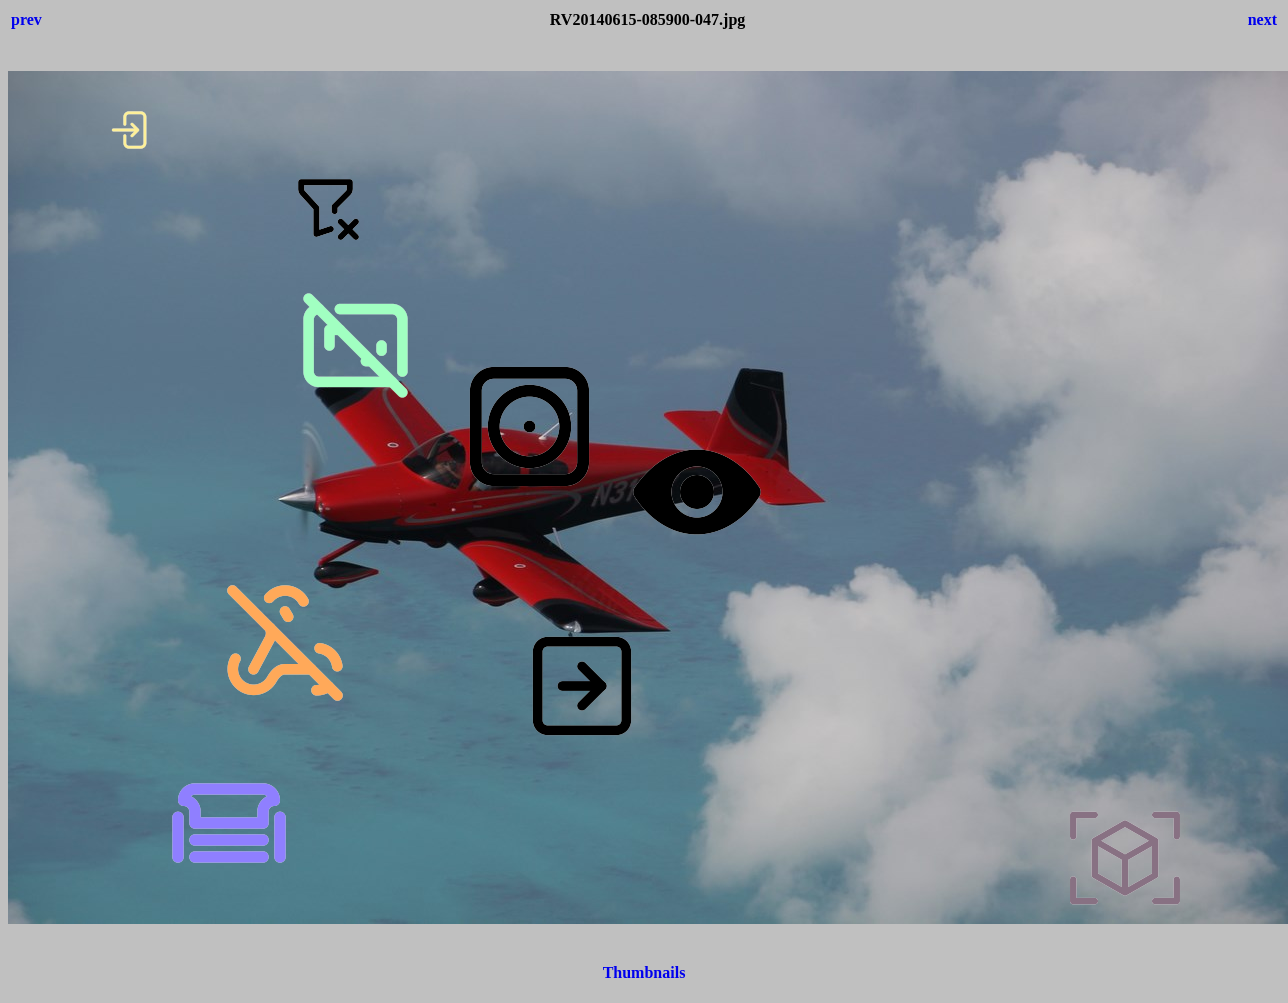 The image size is (1288, 1003). What do you see at coordinates (697, 492) in the screenshot?
I see `view or preview content` at bounding box center [697, 492].